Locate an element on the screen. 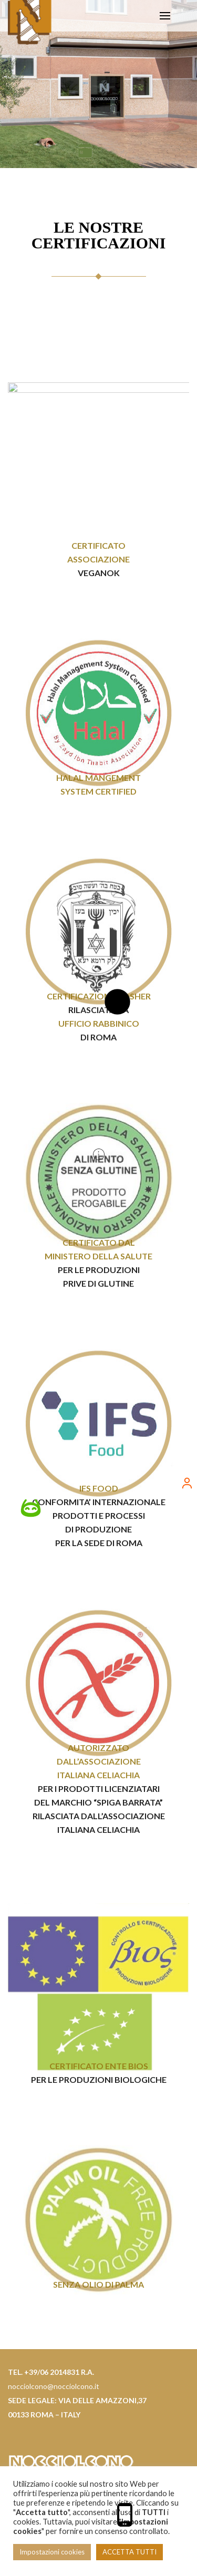 This screenshot has width=197, height=2576. access phone or calling features is located at coordinates (125, 2515).